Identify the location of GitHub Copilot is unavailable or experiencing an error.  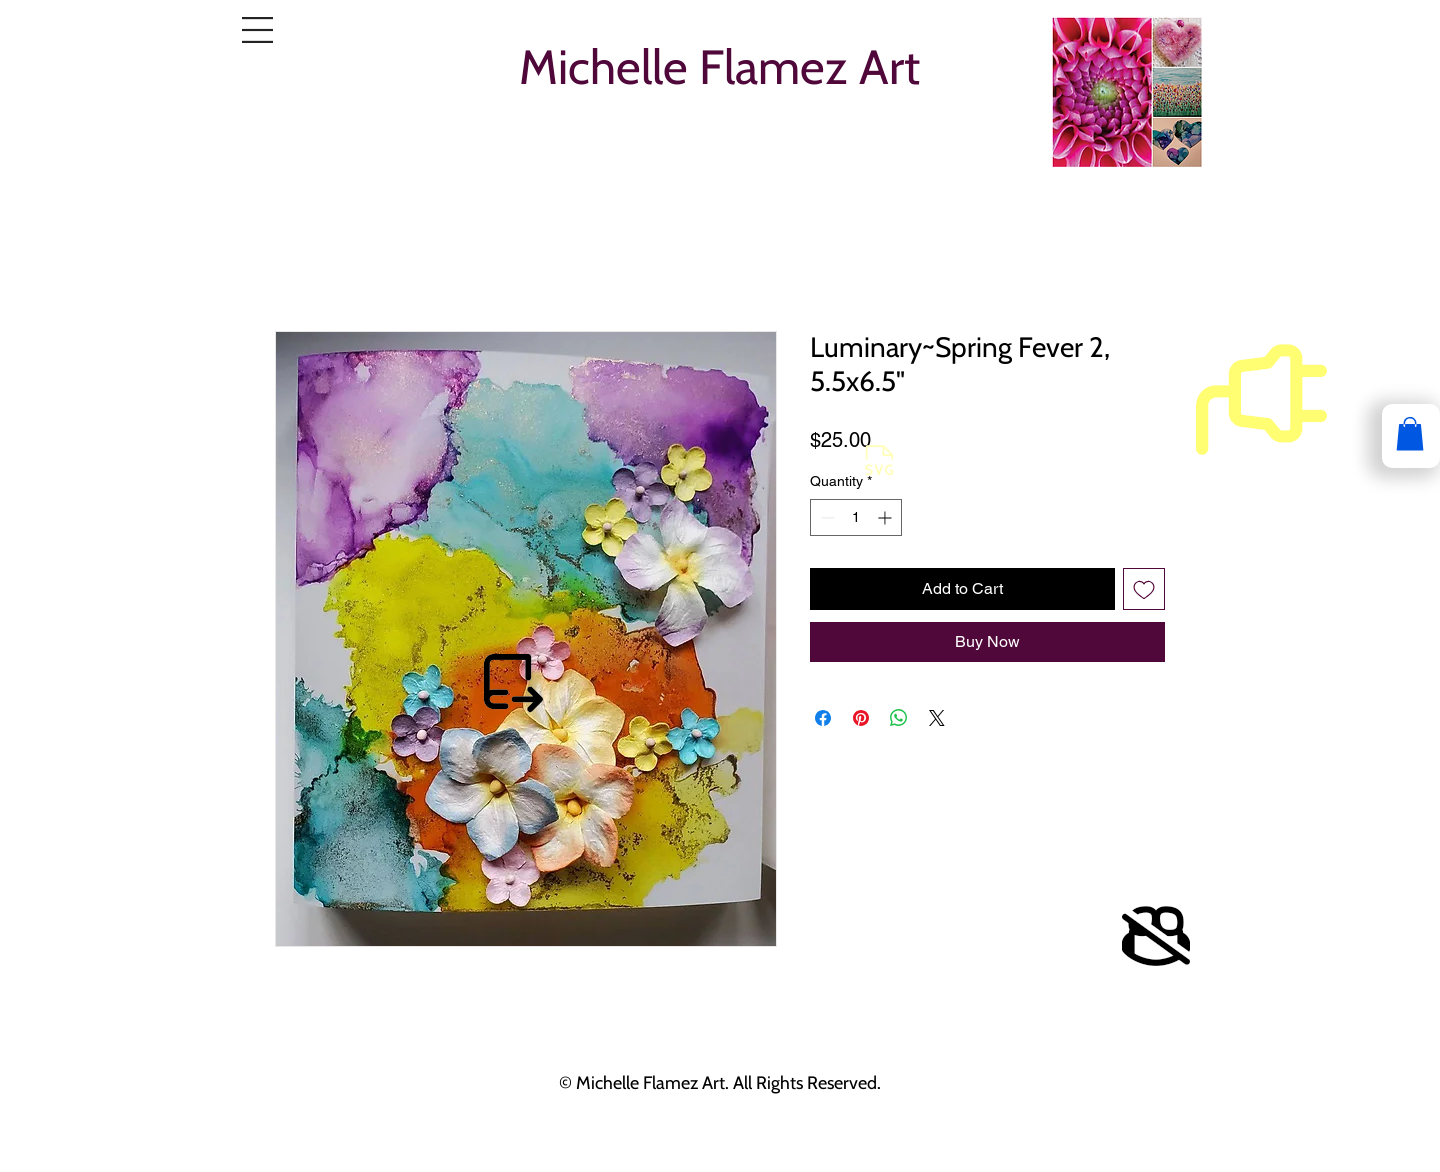
(1156, 936).